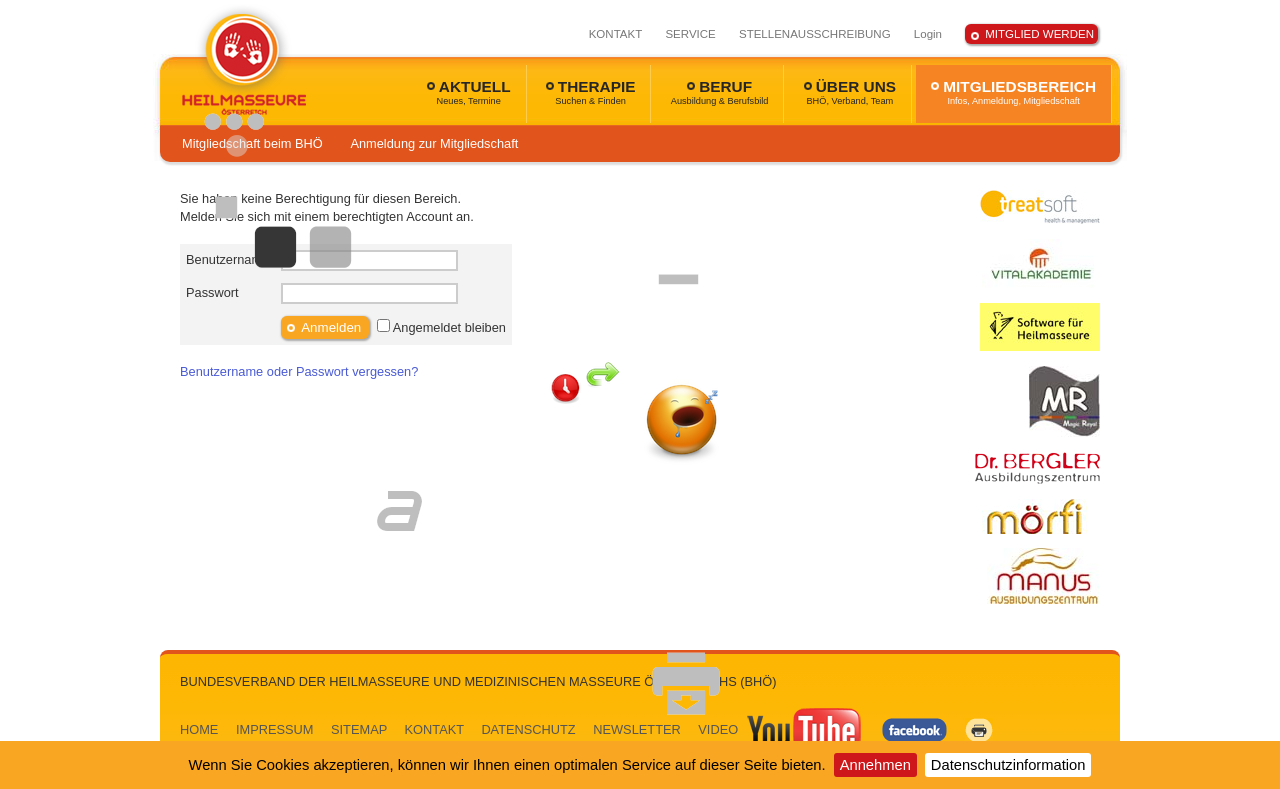  I want to click on apply italic formatting to selected text, so click(402, 511).